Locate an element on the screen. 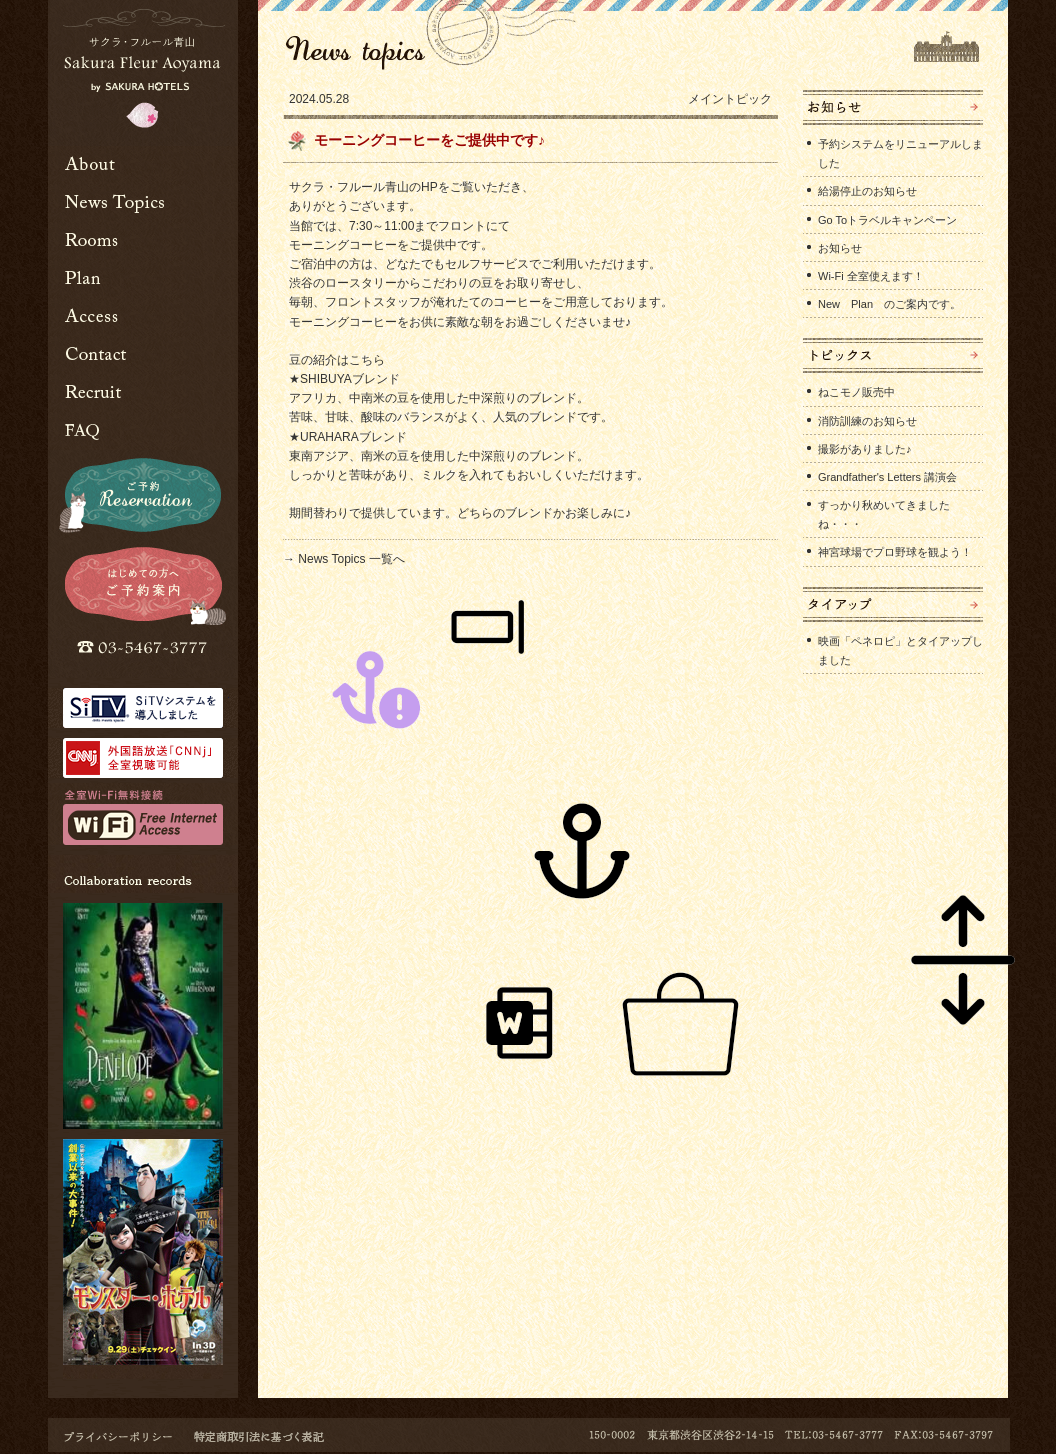 The image size is (1056, 1454). anchor element to a fixed position is located at coordinates (582, 851).